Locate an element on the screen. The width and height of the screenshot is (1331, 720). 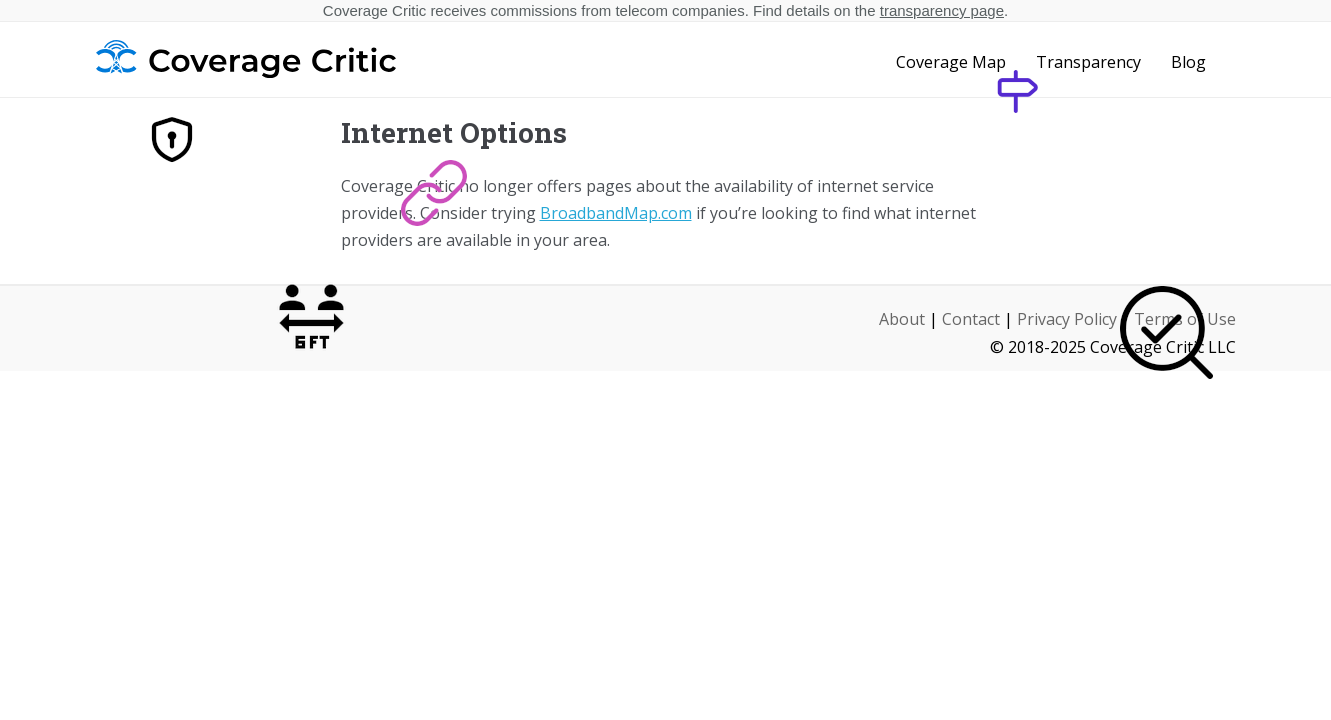
indicates secure or encrypted content is located at coordinates (172, 140).